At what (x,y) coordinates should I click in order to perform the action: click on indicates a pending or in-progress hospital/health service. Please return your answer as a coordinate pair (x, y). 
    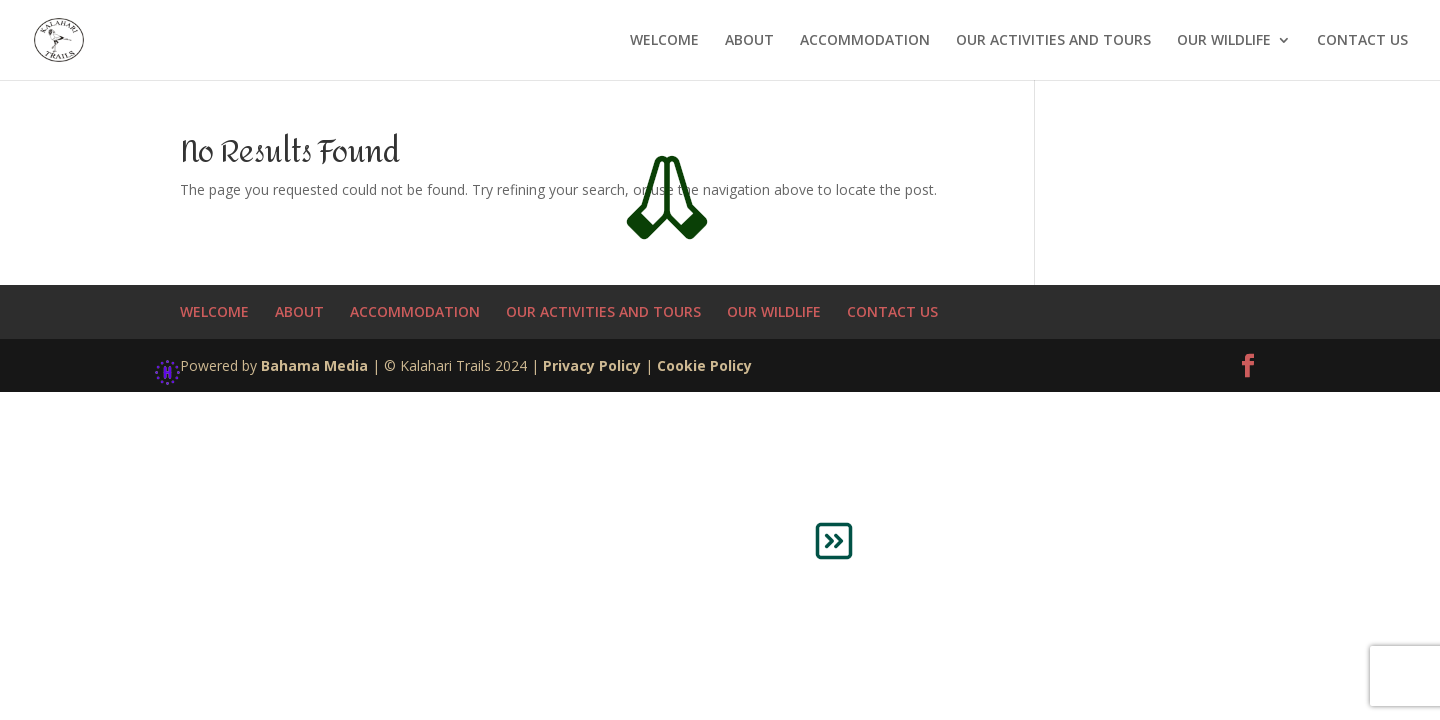
    Looking at the image, I should click on (167, 372).